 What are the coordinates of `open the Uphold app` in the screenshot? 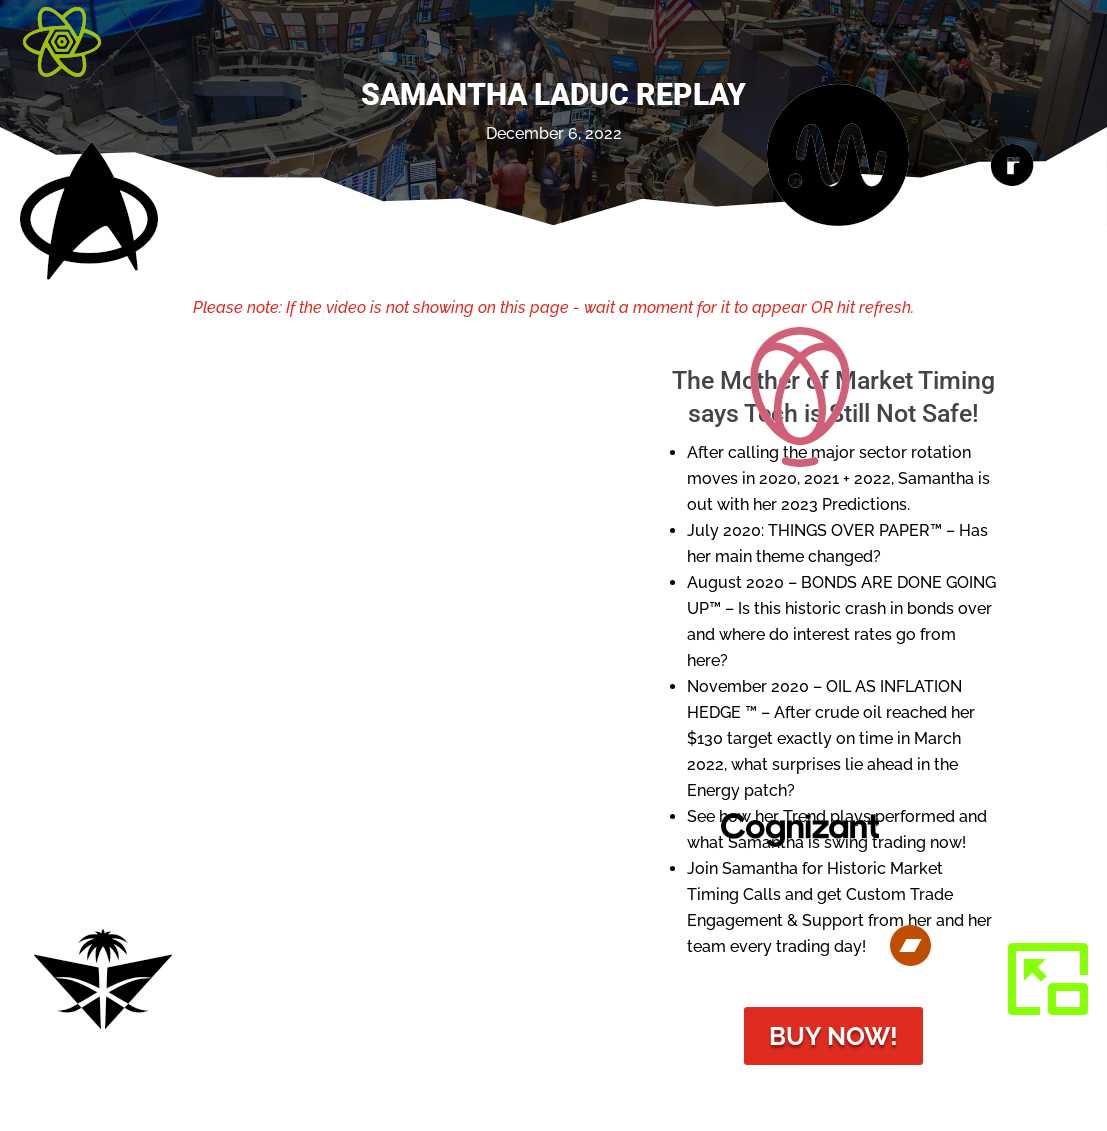 It's located at (800, 397).